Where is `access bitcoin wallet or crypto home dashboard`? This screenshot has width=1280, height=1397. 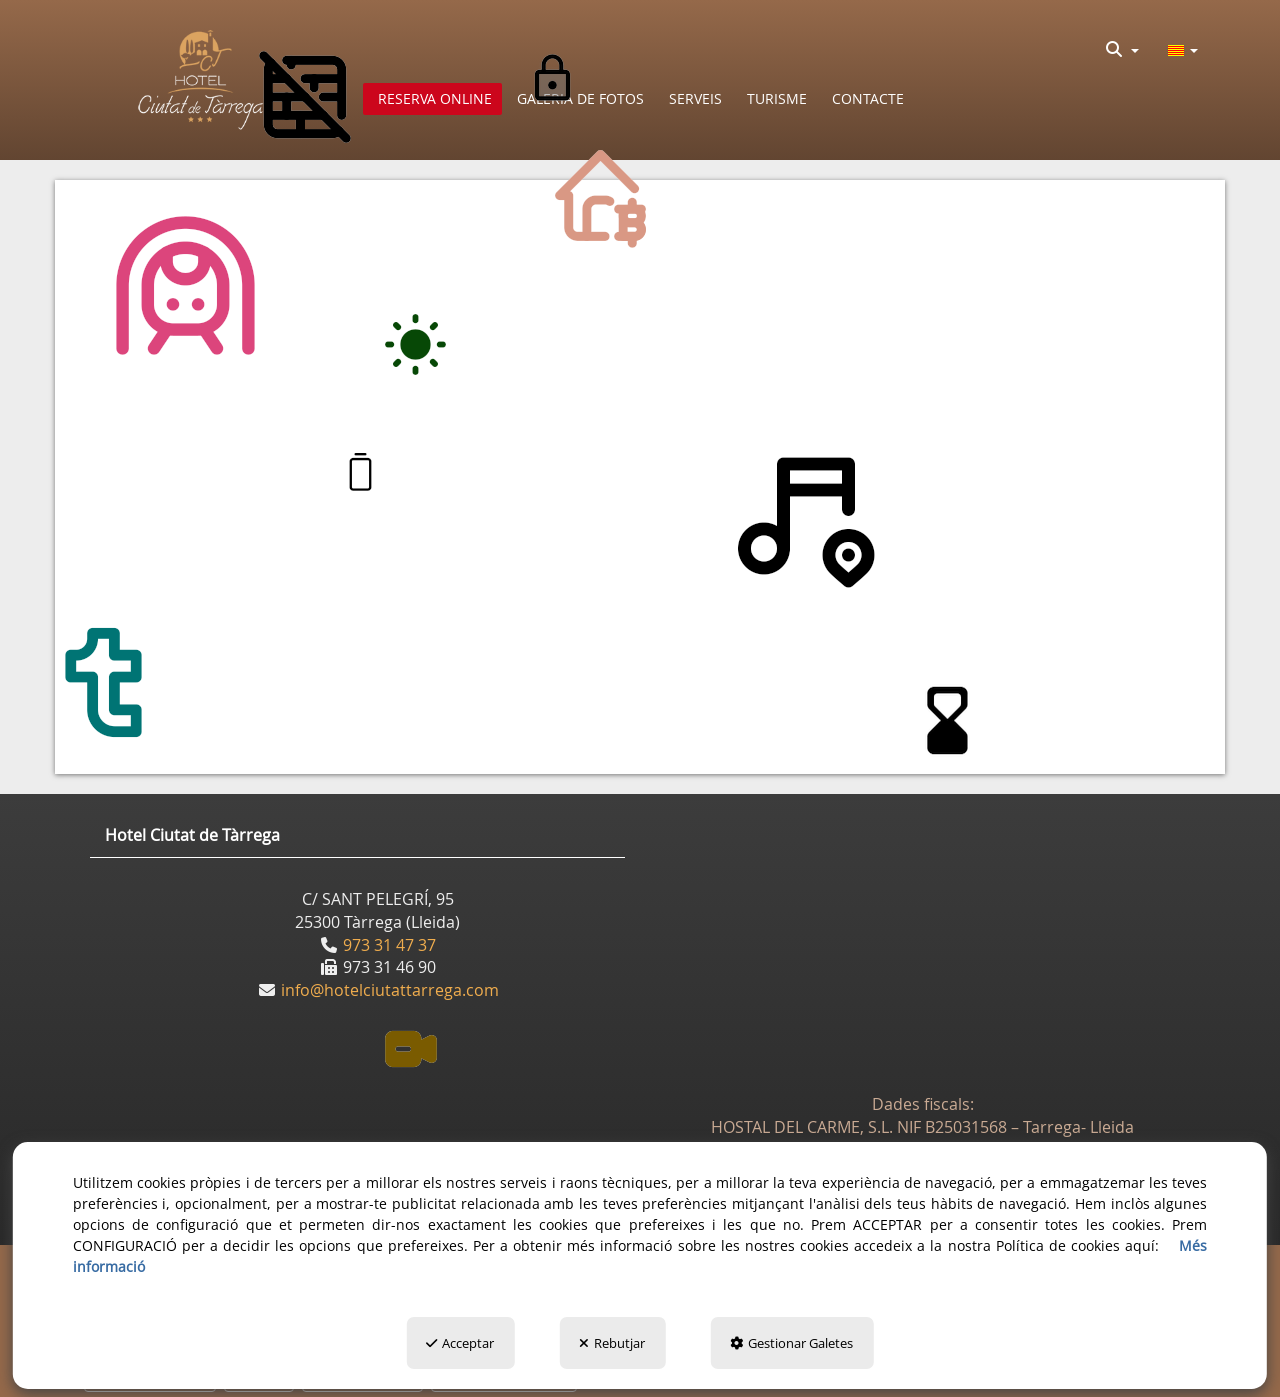
access bitcoin wallet or crypto home dashboard is located at coordinates (600, 195).